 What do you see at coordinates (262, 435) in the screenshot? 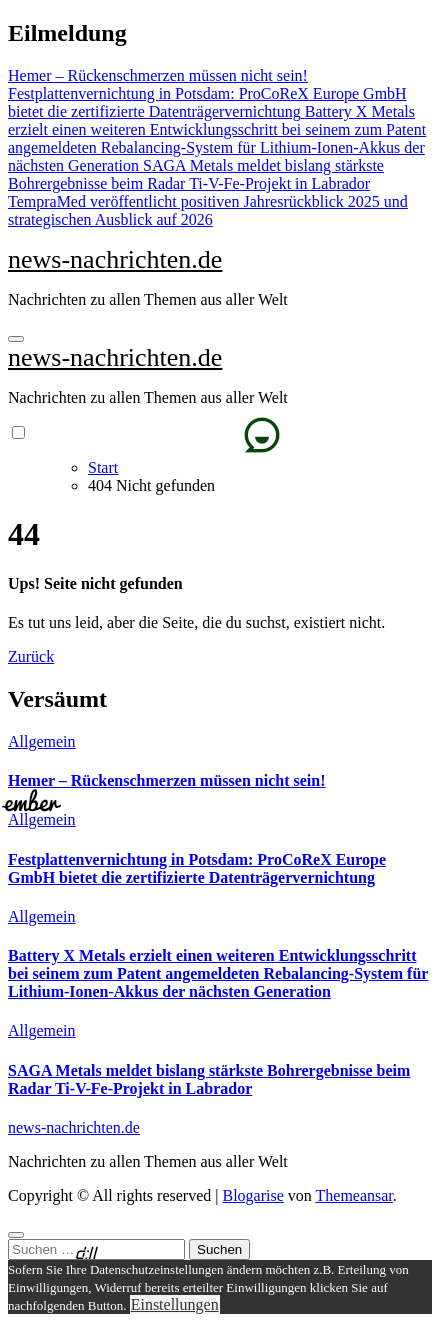
I see `open a friendly chat or messaging feature` at bounding box center [262, 435].